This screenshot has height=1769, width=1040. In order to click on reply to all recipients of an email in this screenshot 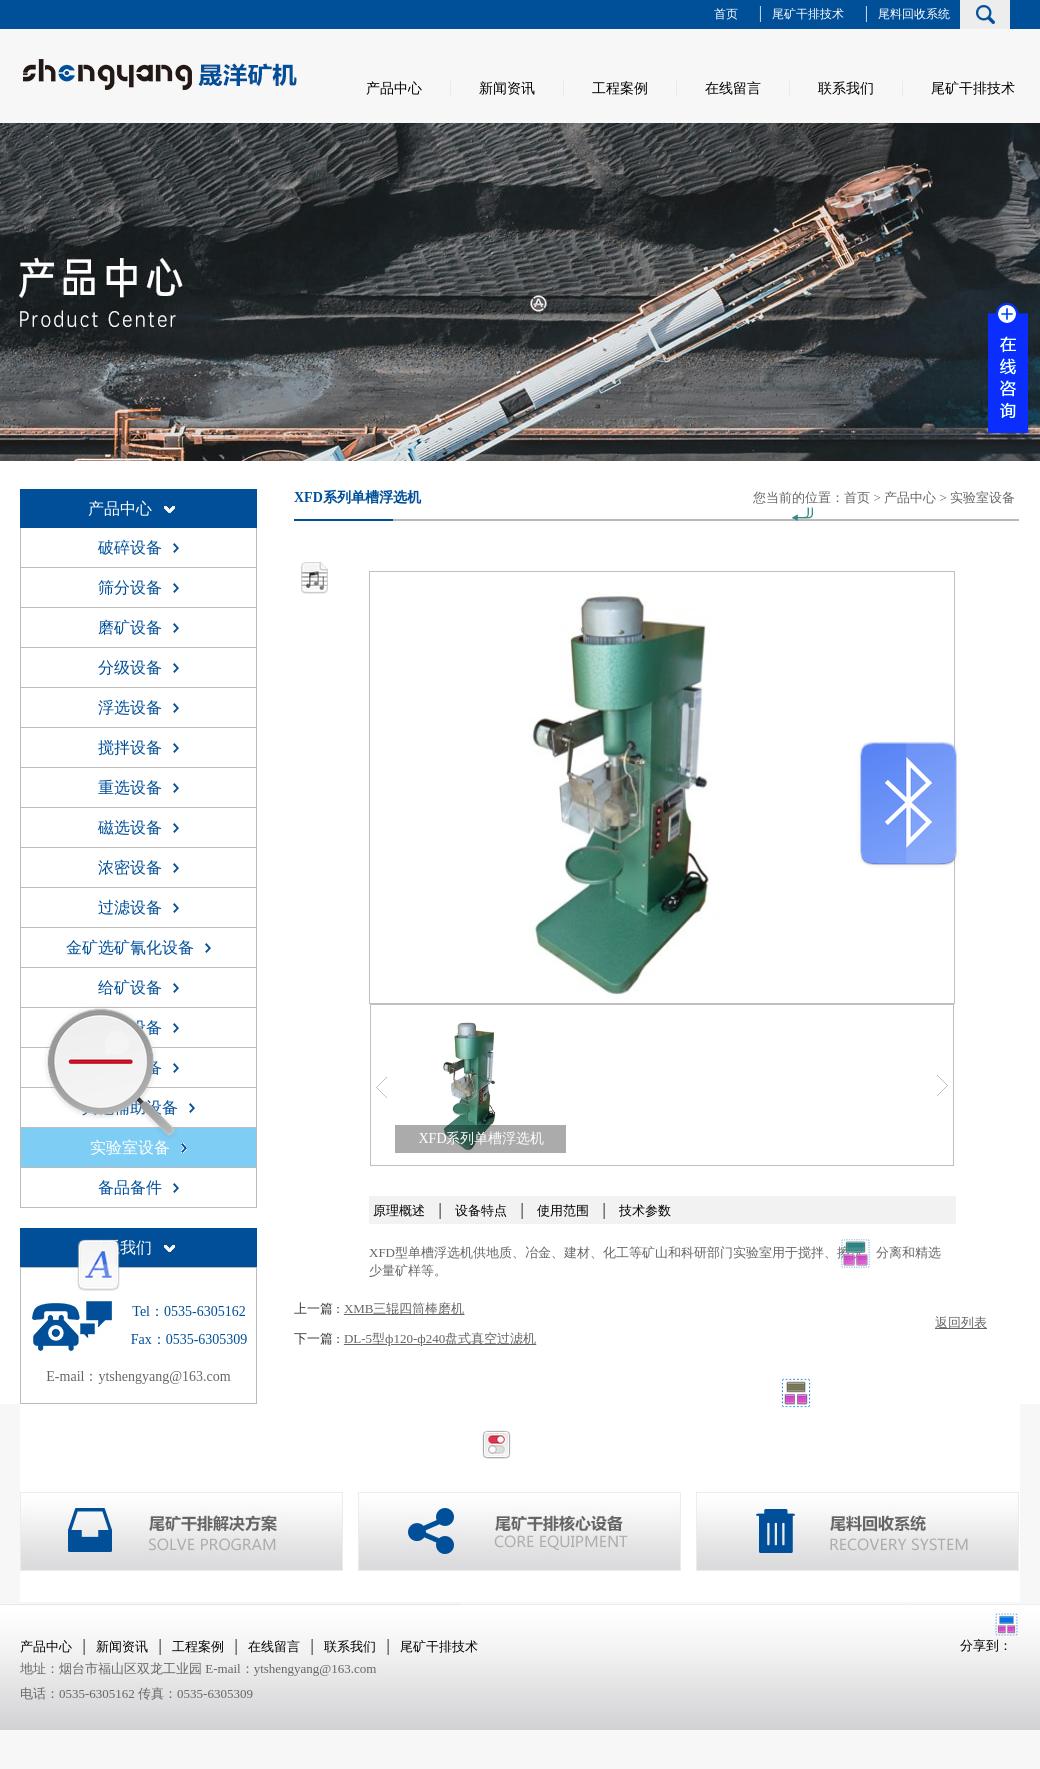, I will do `click(802, 513)`.